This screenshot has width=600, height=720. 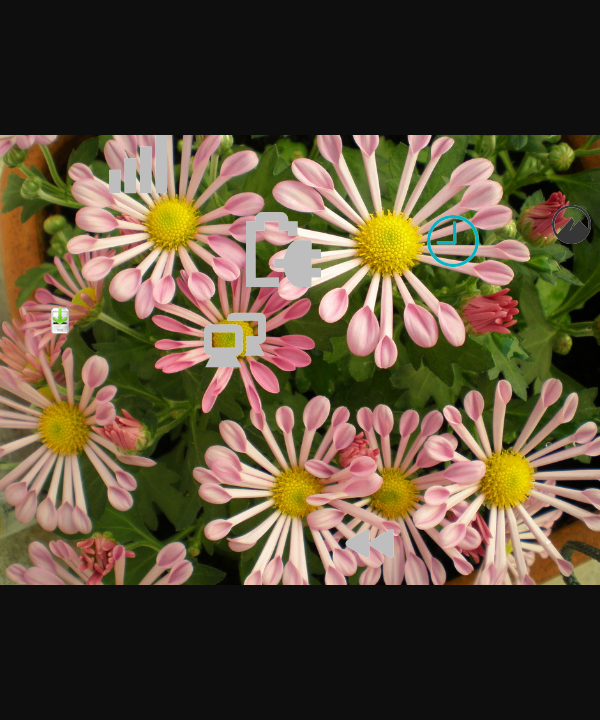 What do you see at coordinates (140, 166) in the screenshot?
I see `cellular signal excellent symbol network` at bounding box center [140, 166].